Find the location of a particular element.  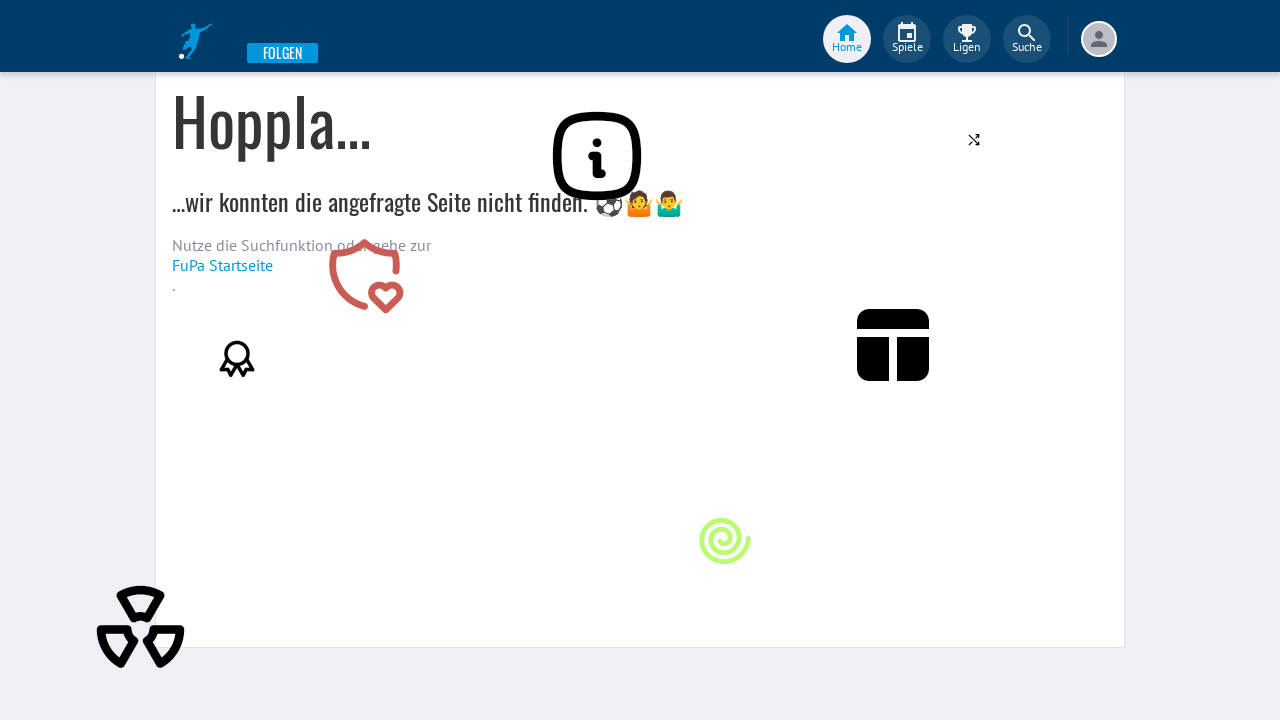

enable health data protection is located at coordinates (364, 274).